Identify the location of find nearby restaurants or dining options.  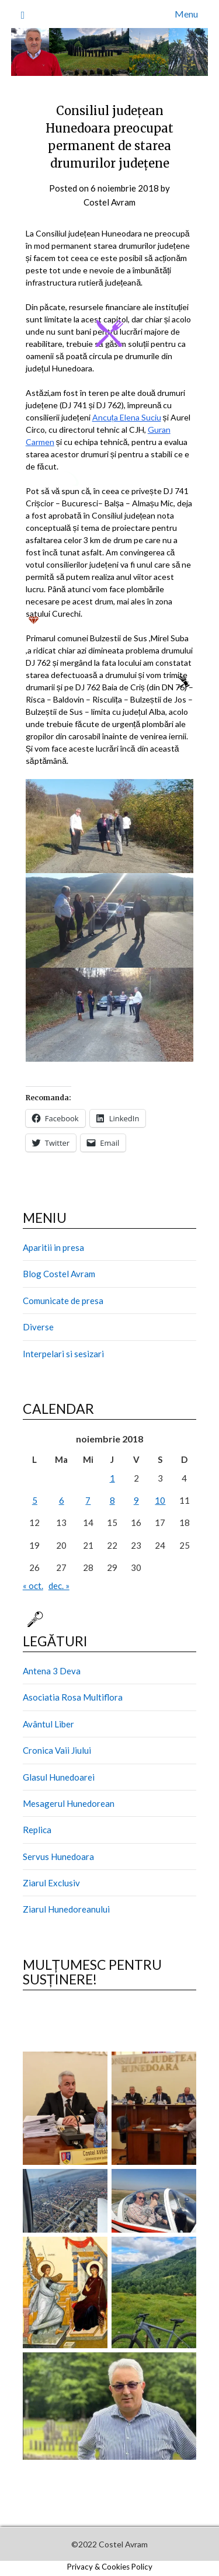
(110, 333).